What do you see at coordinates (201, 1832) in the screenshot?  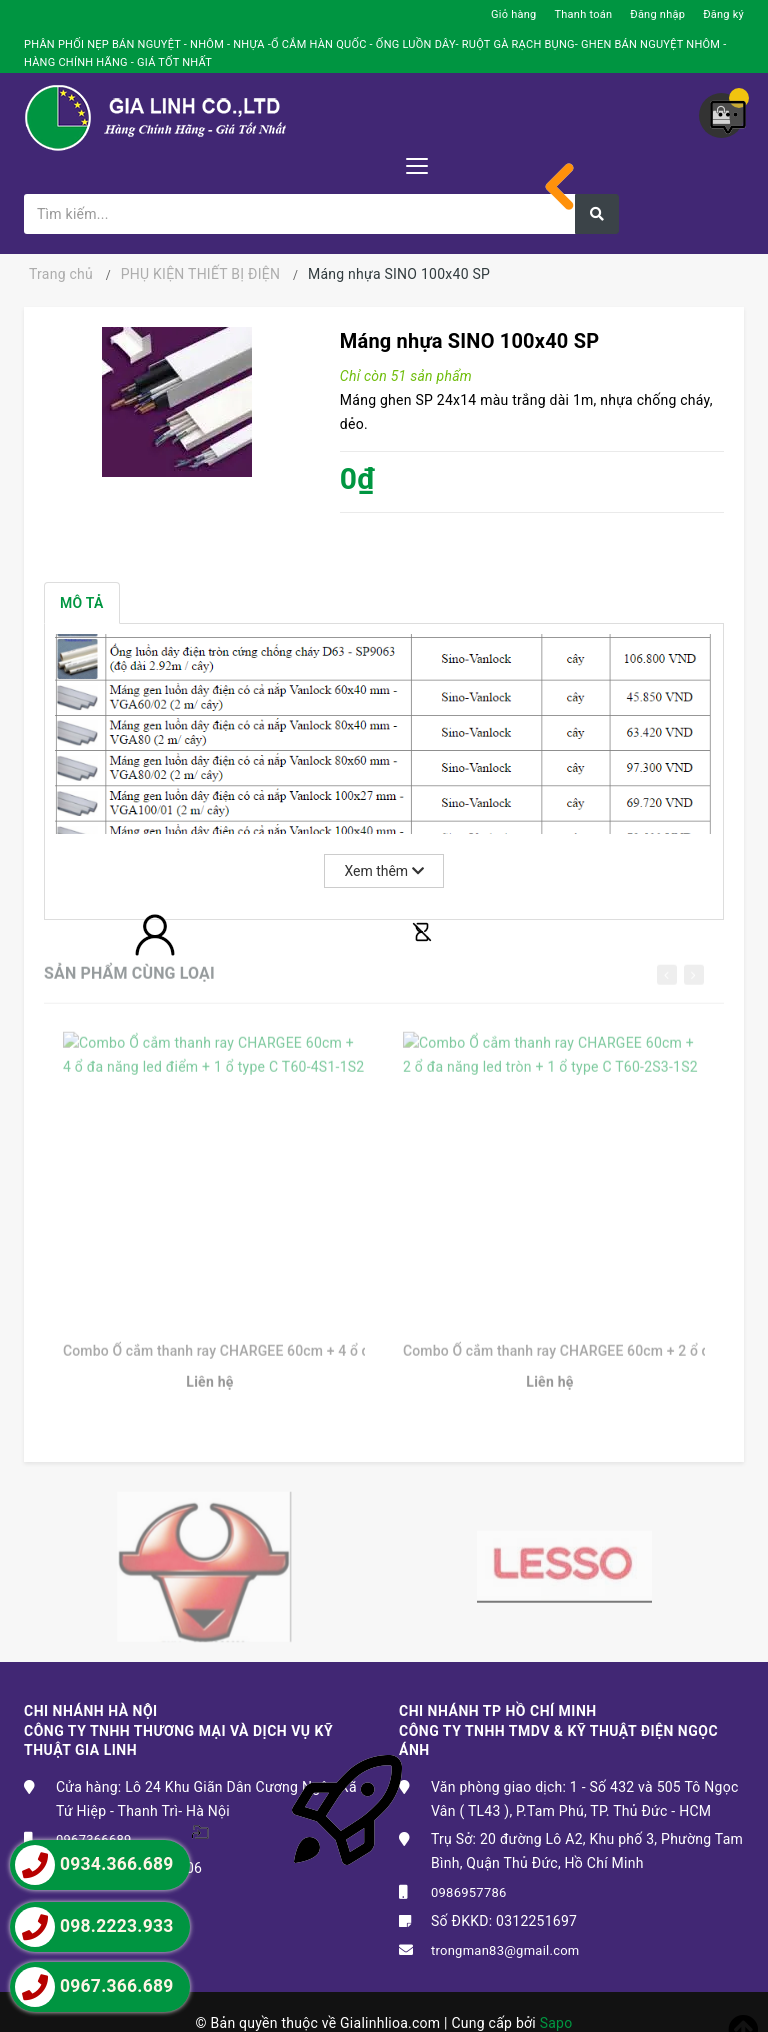 I see `access a linked or shortcut folder` at bounding box center [201, 1832].